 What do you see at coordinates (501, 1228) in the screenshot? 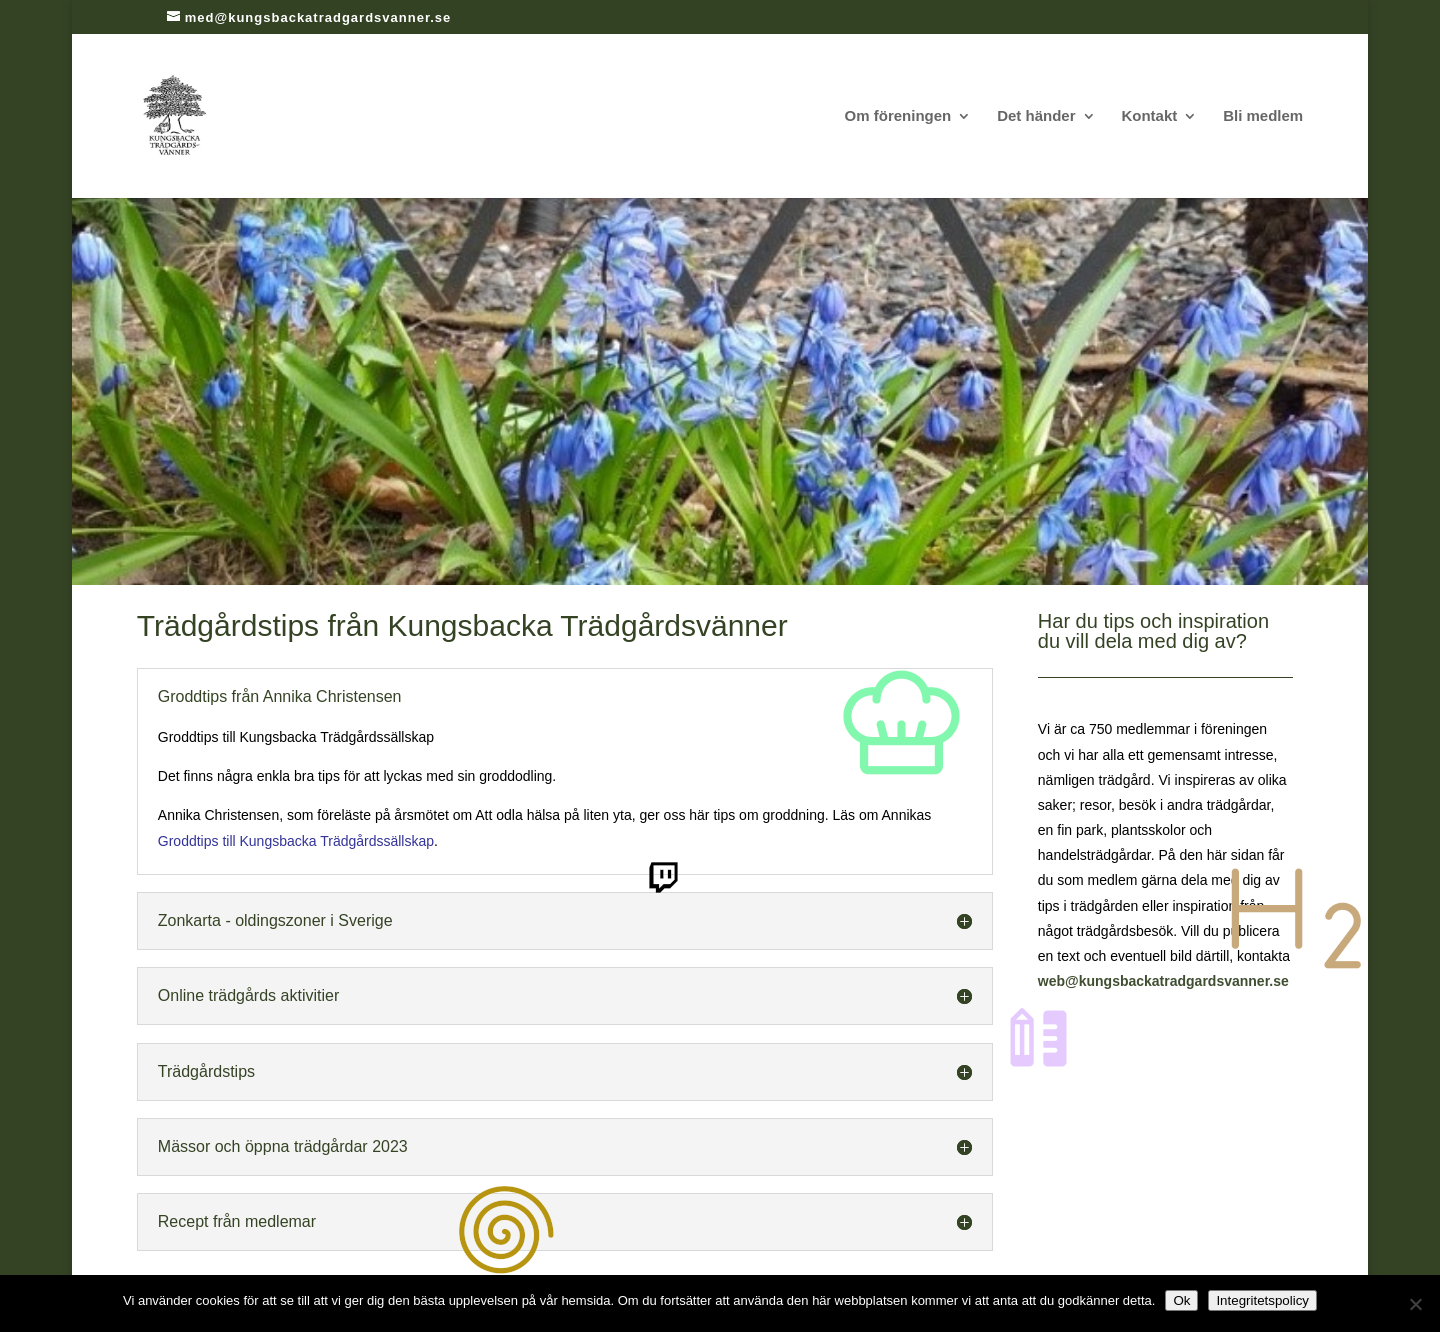
I see `indicates loading or processing in progress` at bounding box center [501, 1228].